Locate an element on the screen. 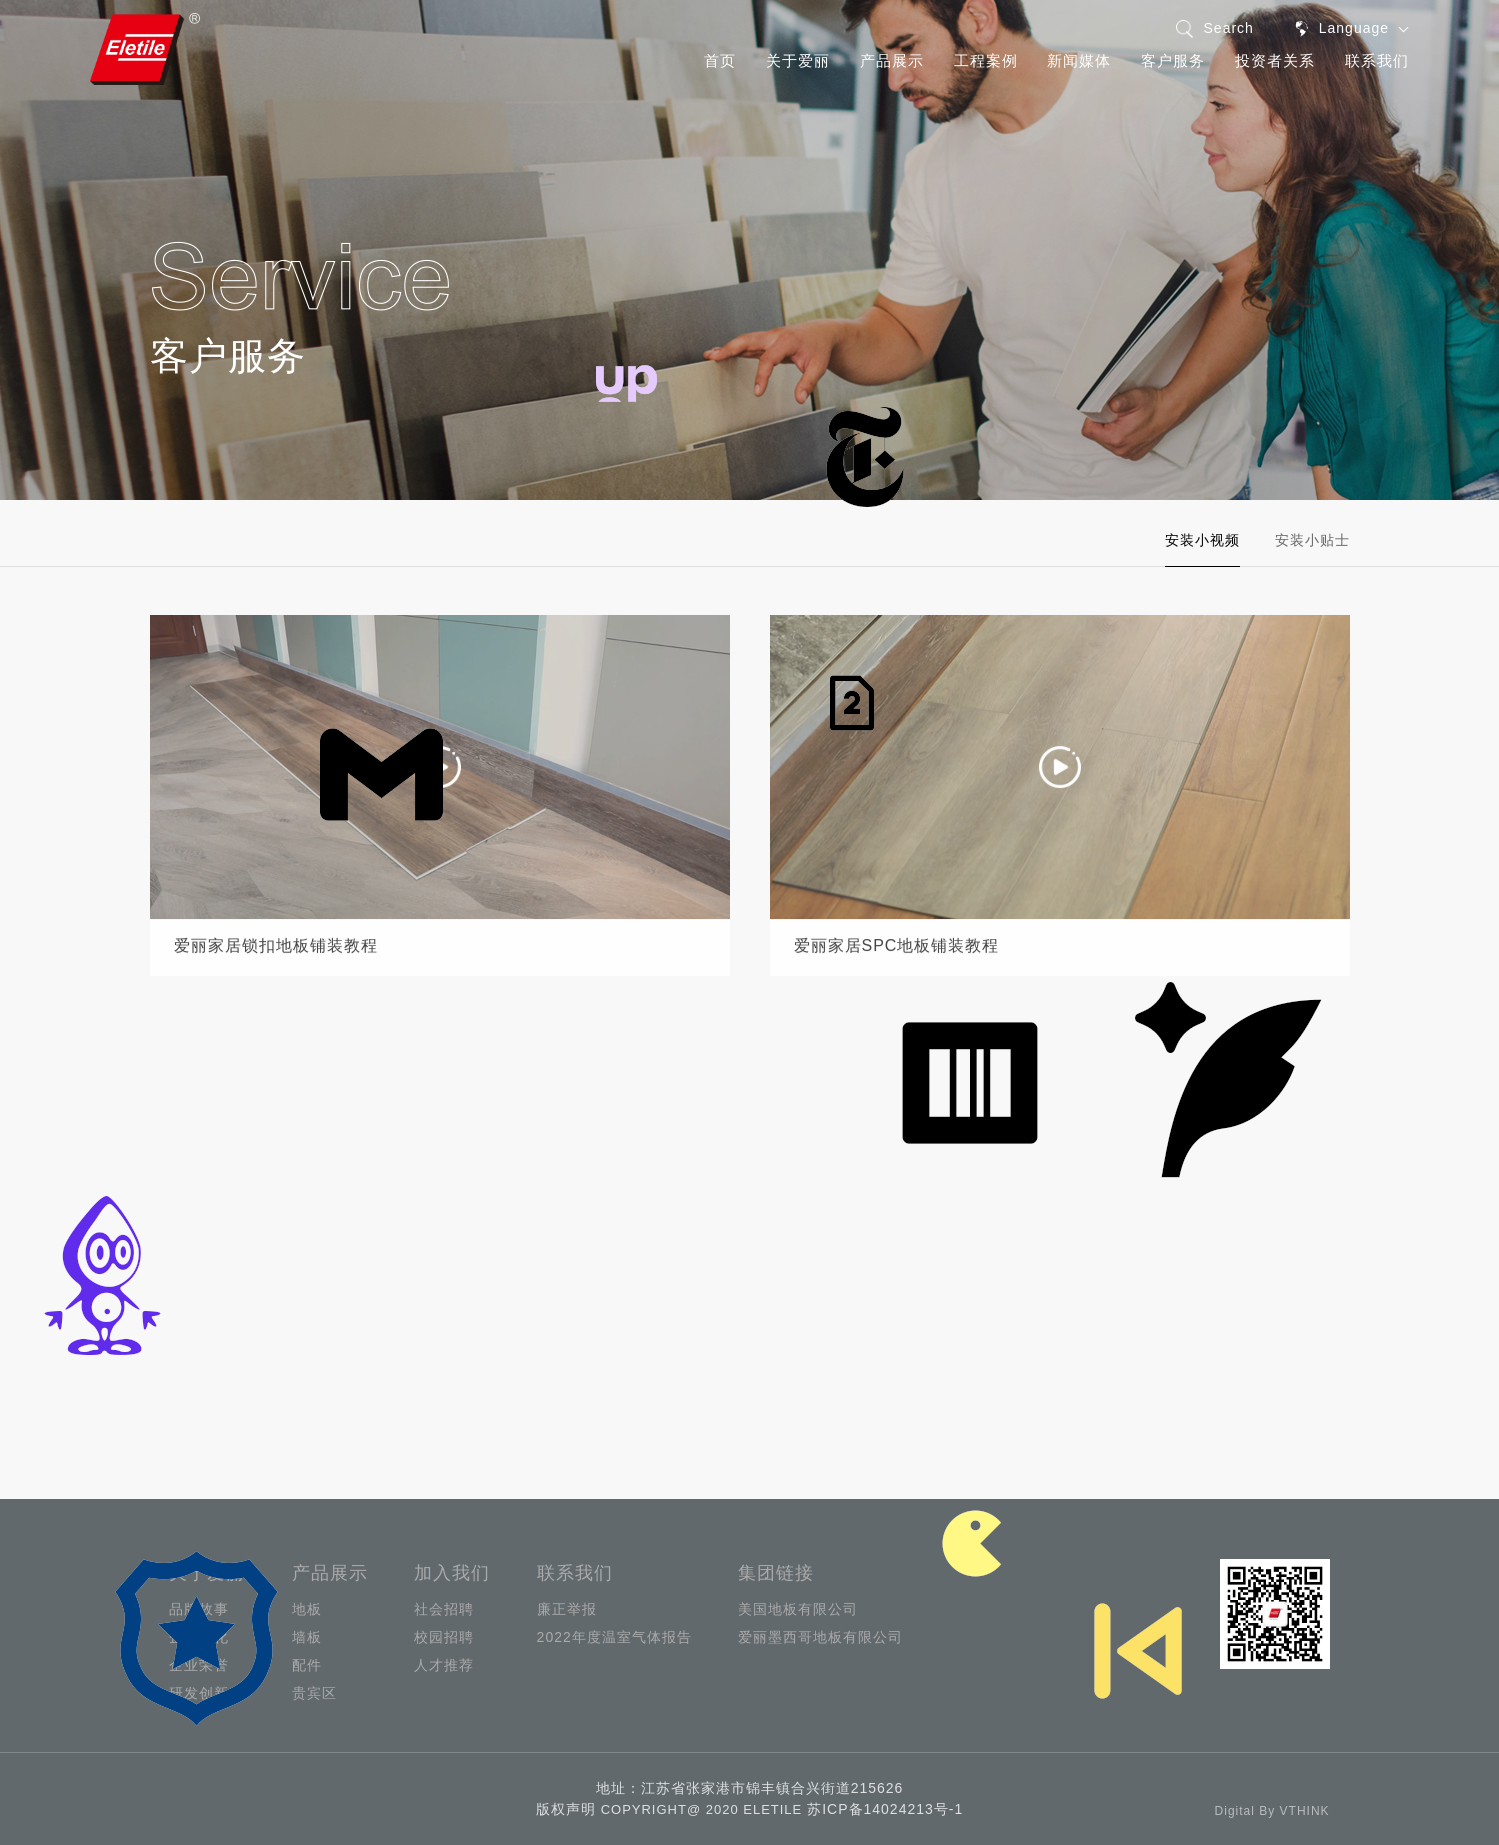 Image resolution: width=1499 pixels, height=1845 pixels. skip to previous track is located at coordinates (1142, 1651).